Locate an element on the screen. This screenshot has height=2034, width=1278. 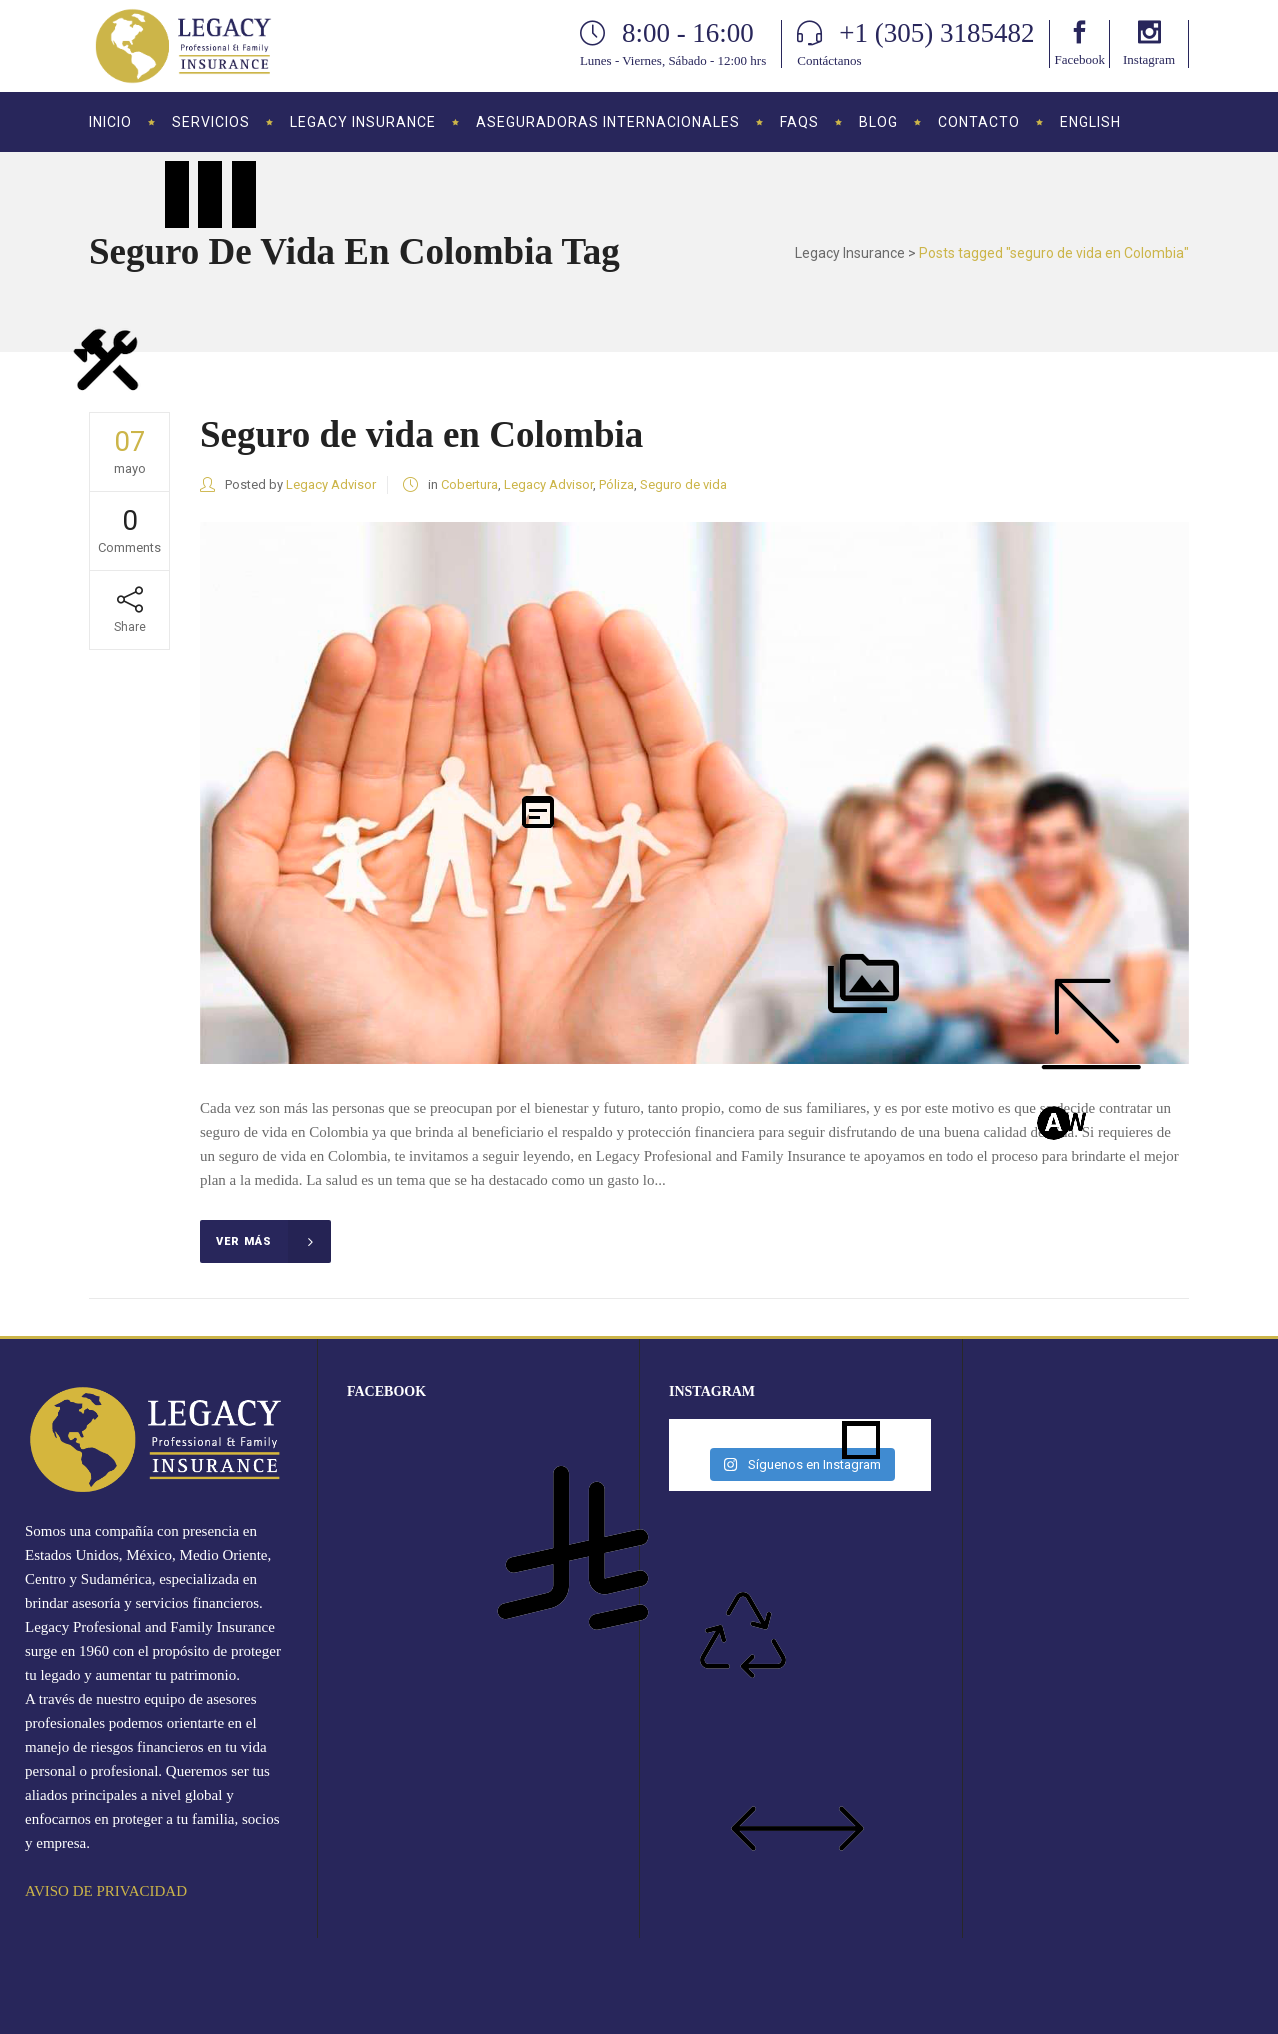
open text editor or document composer is located at coordinates (538, 812).